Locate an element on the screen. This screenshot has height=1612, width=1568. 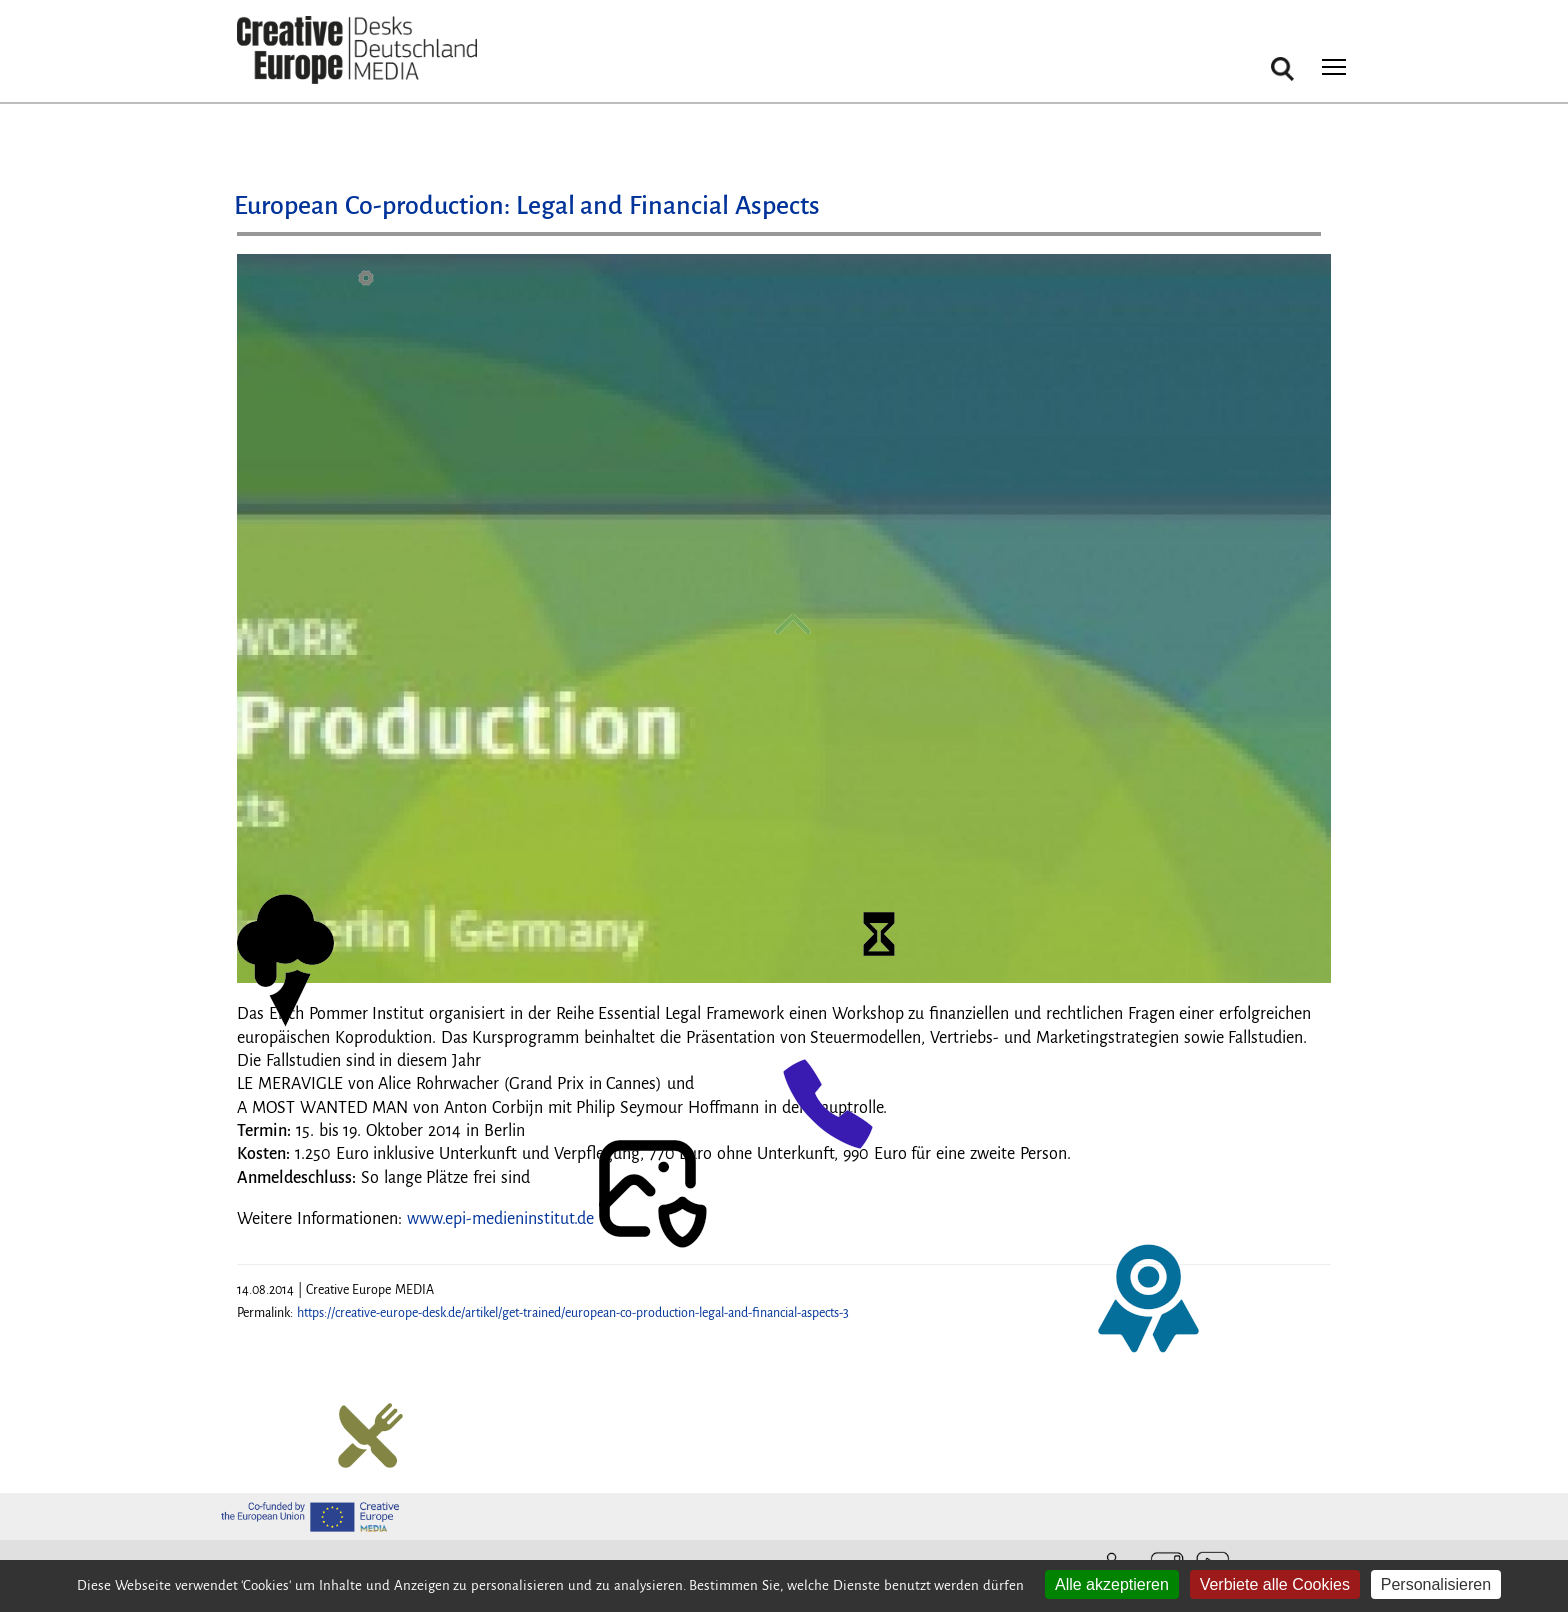
open settings is located at coordinates (366, 278).